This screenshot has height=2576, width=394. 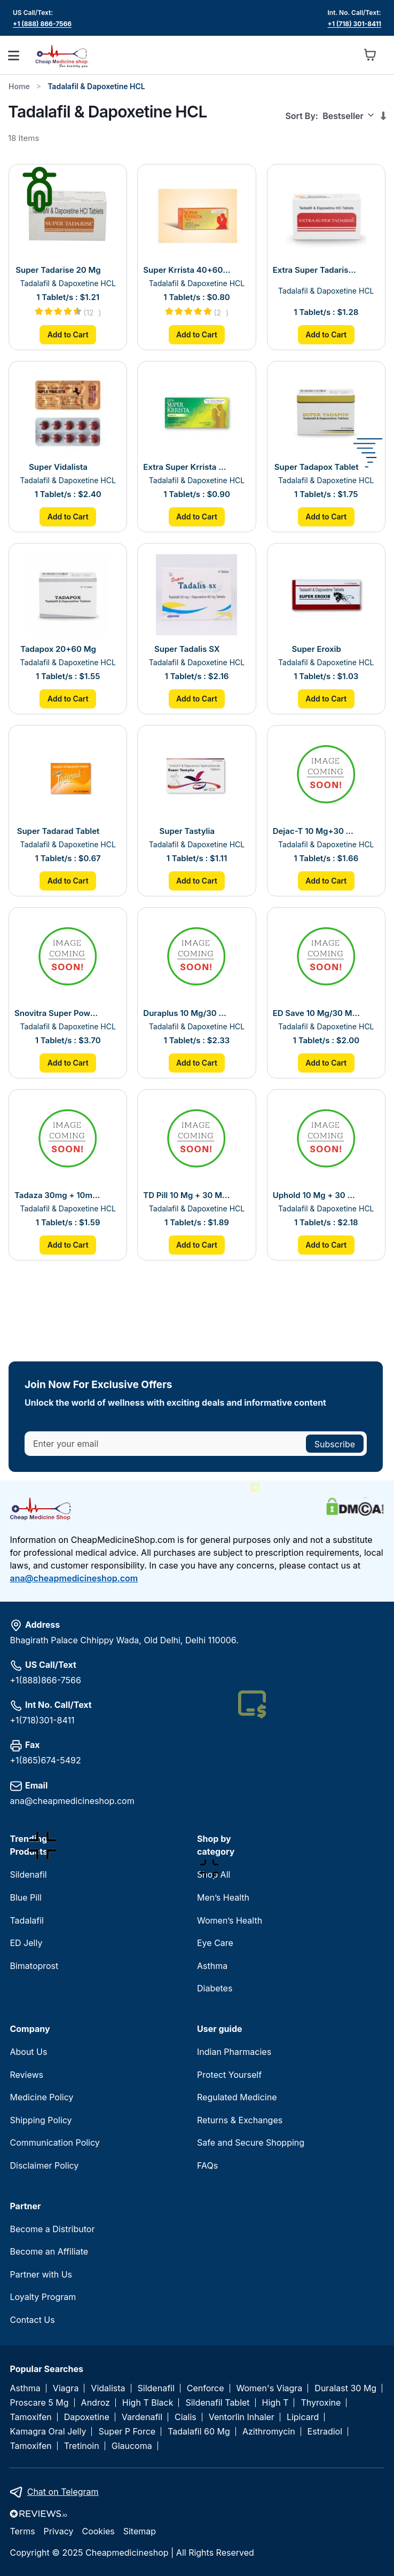 What do you see at coordinates (209, 1869) in the screenshot?
I see `exit fullscreen mode` at bounding box center [209, 1869].